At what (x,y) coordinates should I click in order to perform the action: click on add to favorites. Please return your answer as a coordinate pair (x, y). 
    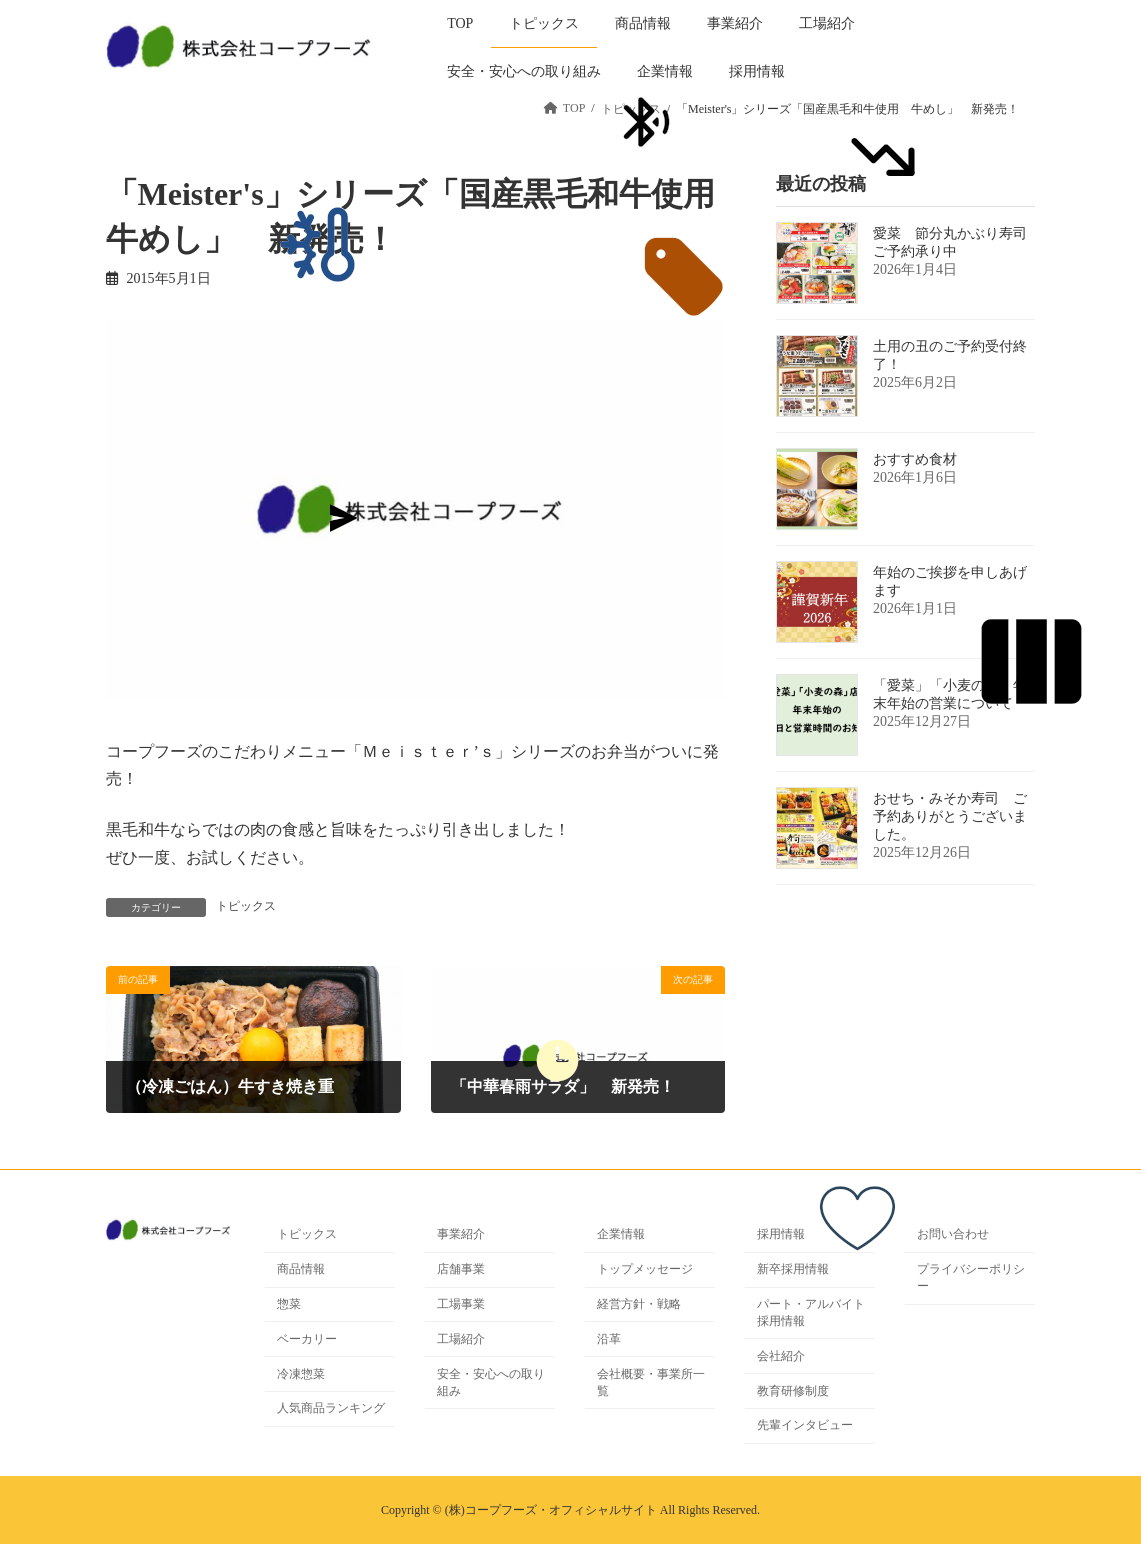
    Looking at the image, I should click on (857, 1215).